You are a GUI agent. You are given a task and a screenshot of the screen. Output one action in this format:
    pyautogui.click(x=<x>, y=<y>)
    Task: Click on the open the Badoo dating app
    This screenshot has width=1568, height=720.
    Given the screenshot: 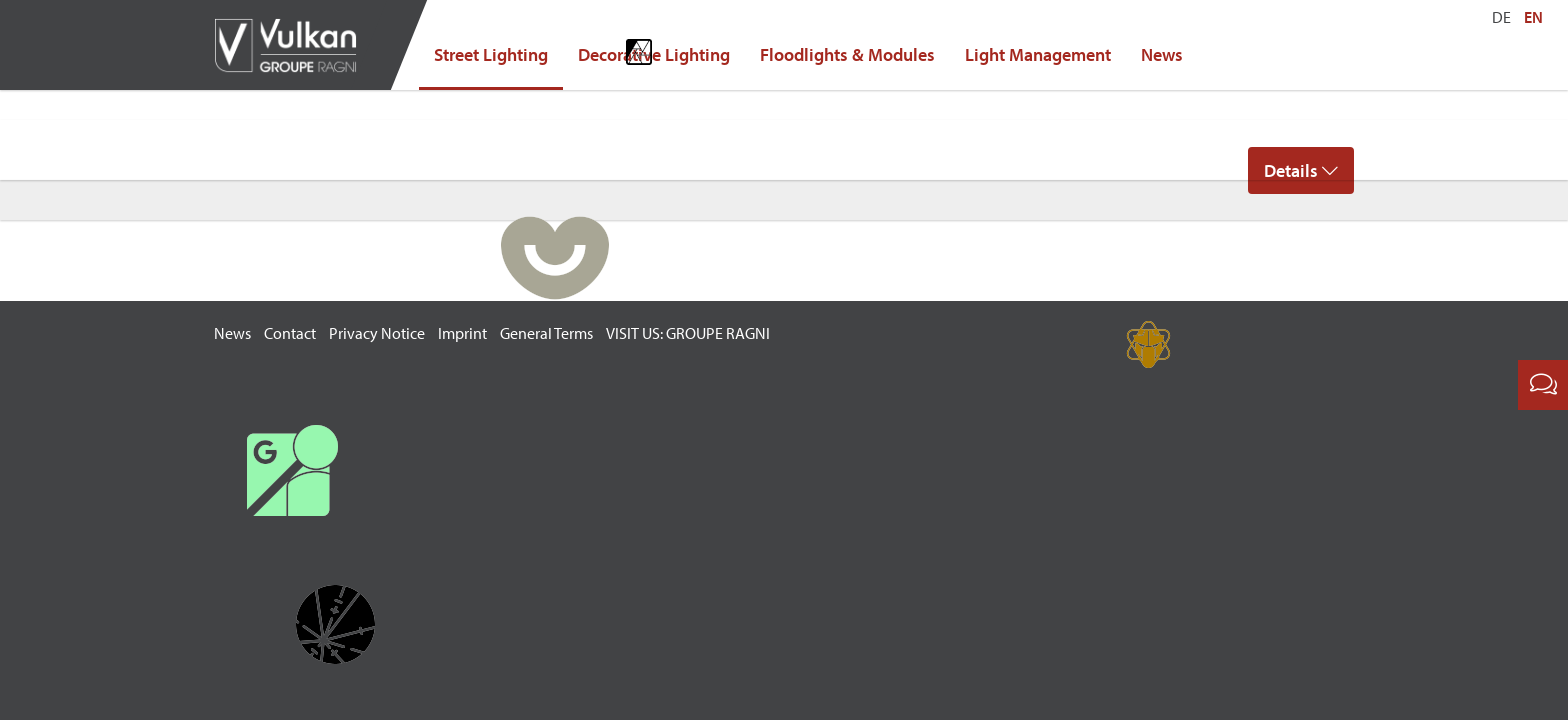 What is the action you would take?
    pyautogui.click(x=555, y=258)
    